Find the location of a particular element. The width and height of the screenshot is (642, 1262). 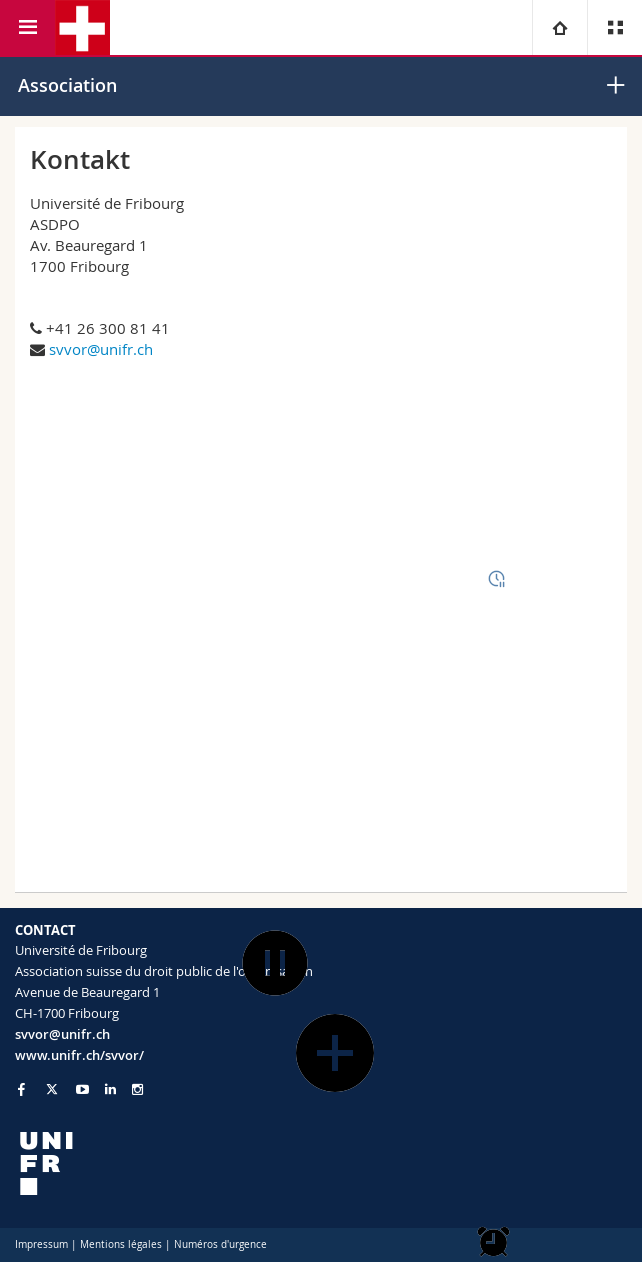

pause a timer or countdown is located at coordinates (496, 578).